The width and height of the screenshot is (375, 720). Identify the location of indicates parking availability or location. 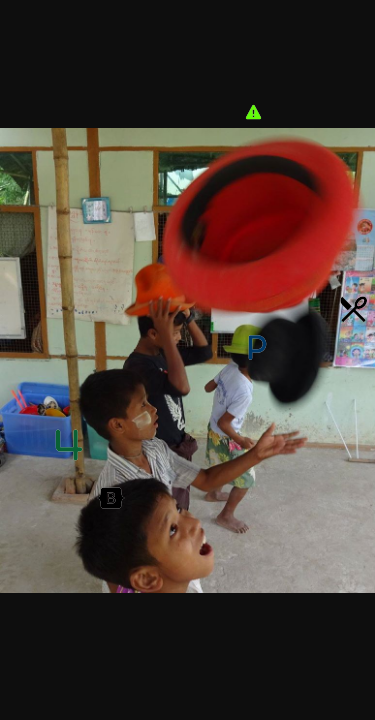
(257, 347).